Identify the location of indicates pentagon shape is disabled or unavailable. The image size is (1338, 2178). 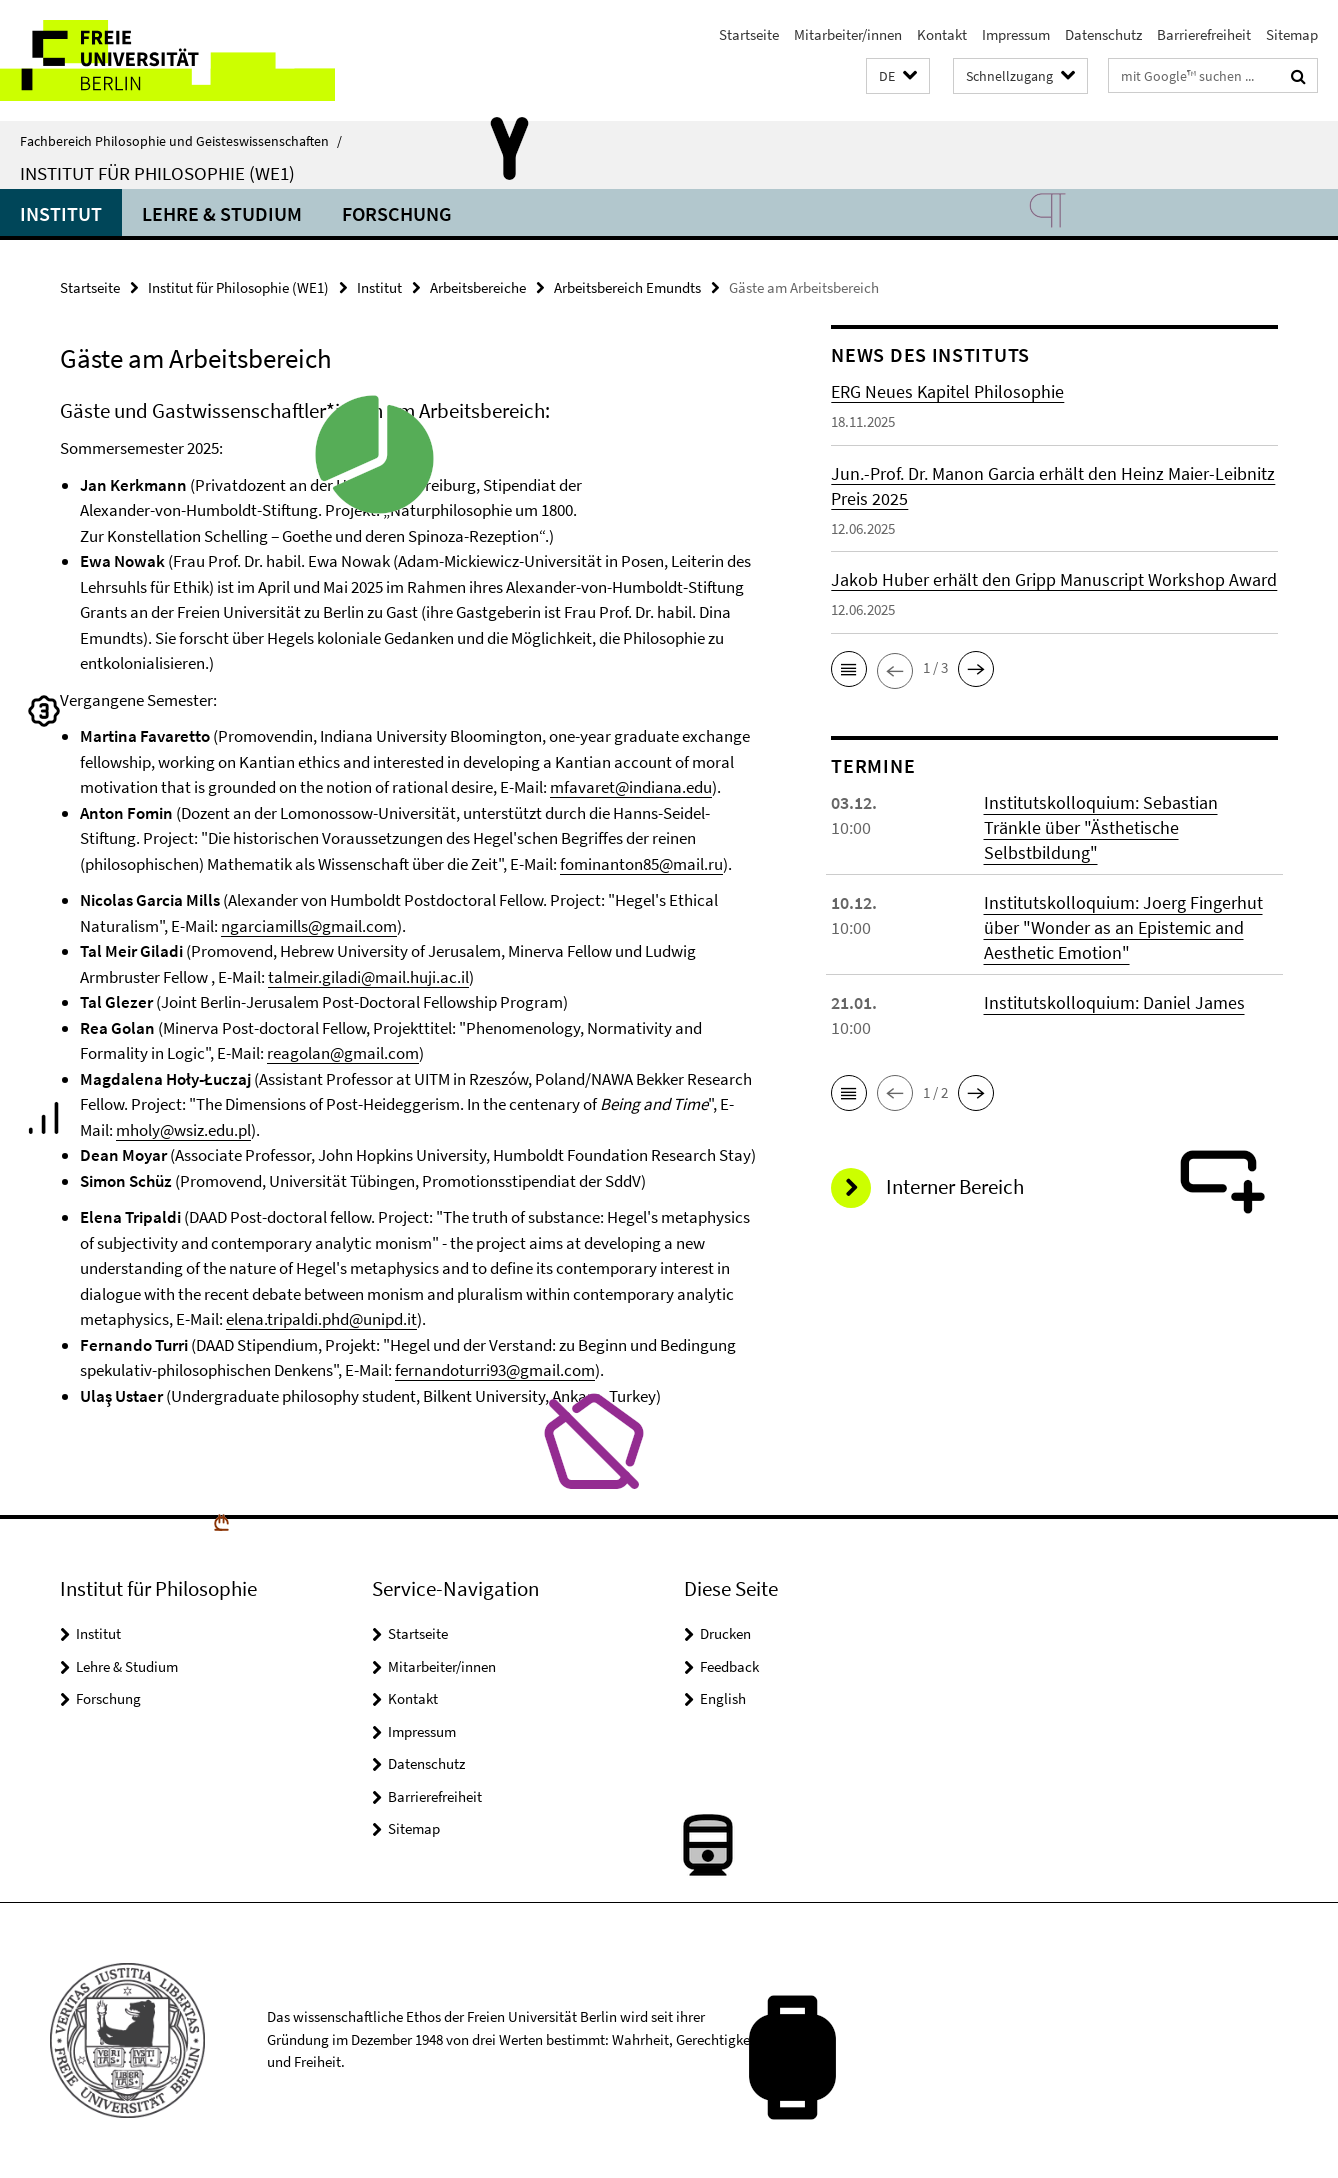
(594, 1444).